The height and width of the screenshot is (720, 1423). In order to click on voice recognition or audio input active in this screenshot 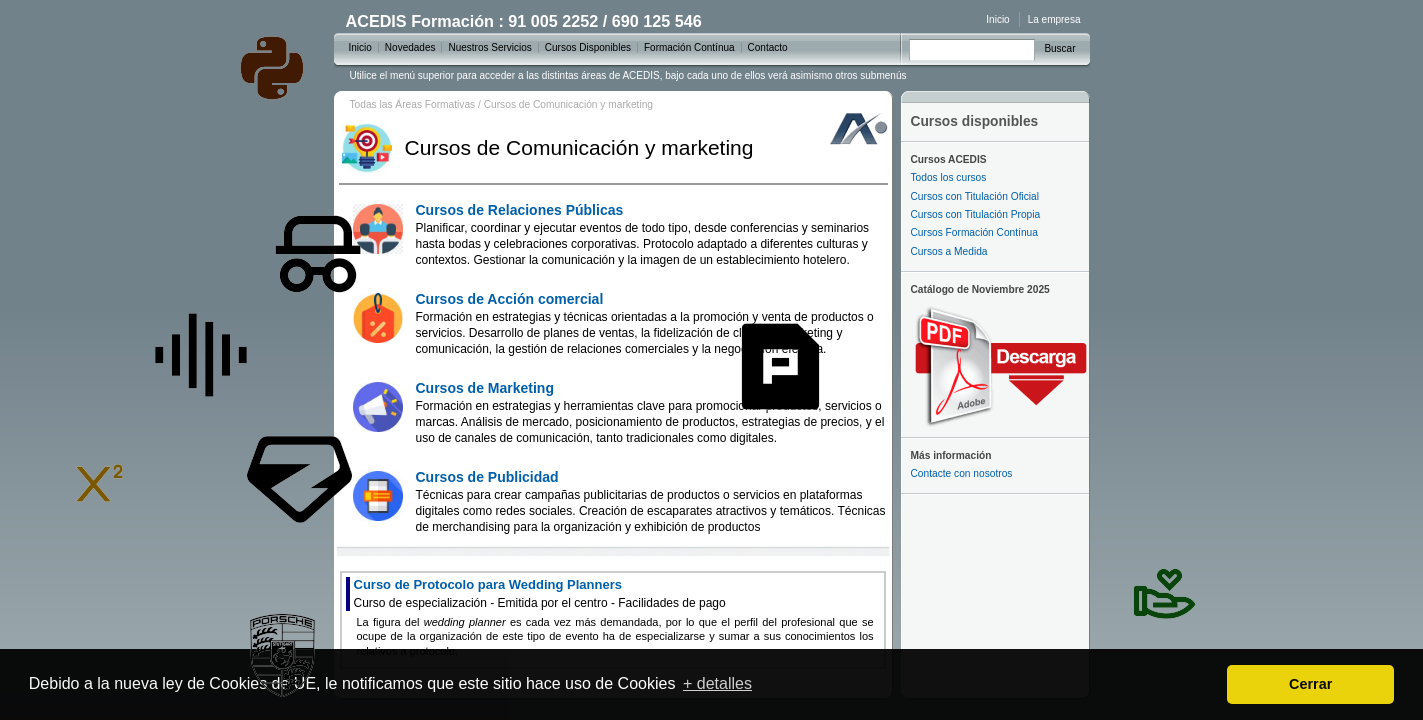, I will do `click(201, 355)`.